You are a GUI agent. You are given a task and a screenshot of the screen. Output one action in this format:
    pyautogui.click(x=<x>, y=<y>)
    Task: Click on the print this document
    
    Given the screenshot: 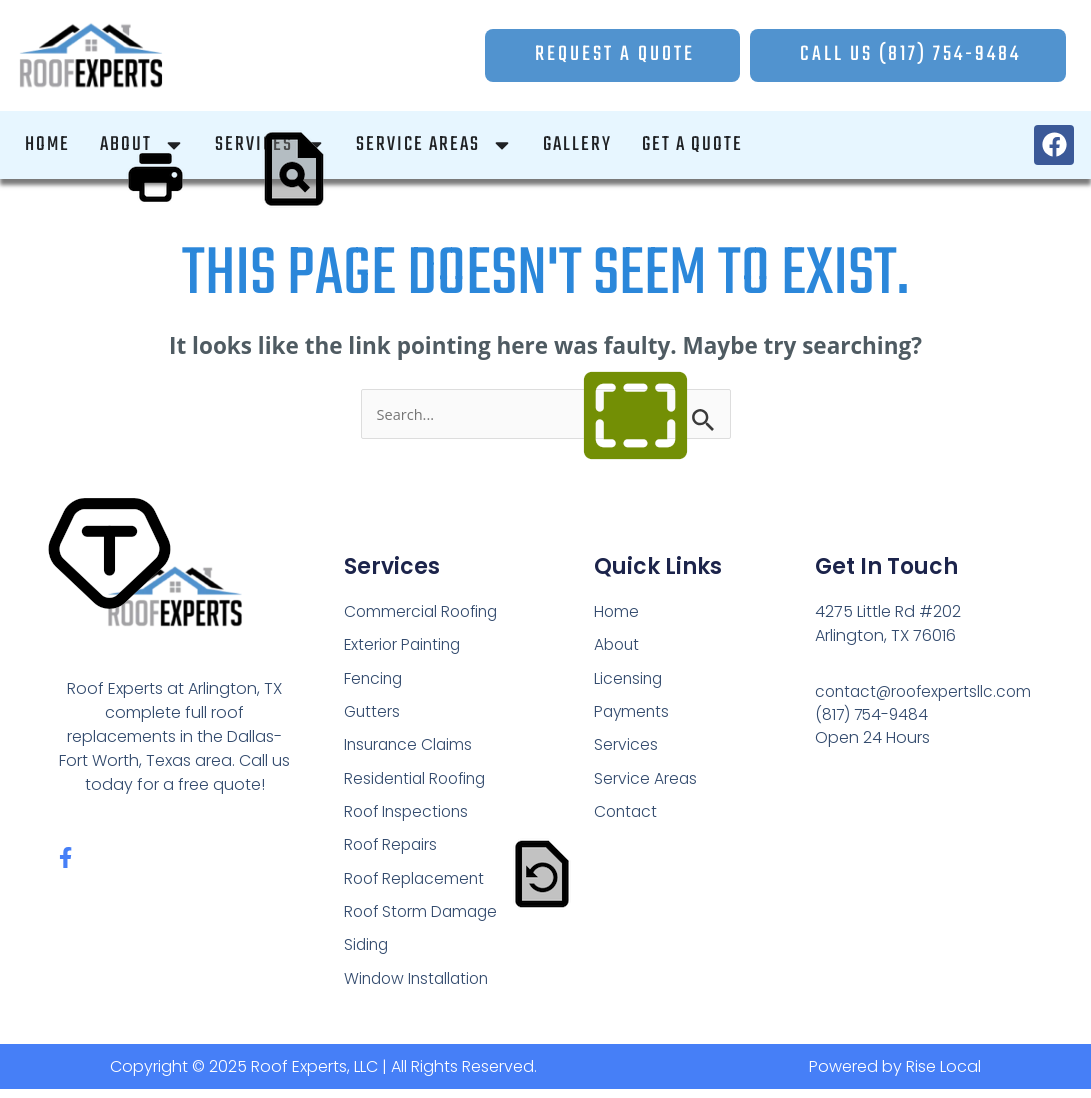 What is the action you would take?
    pyautogui.click(x=155, y=177)
    